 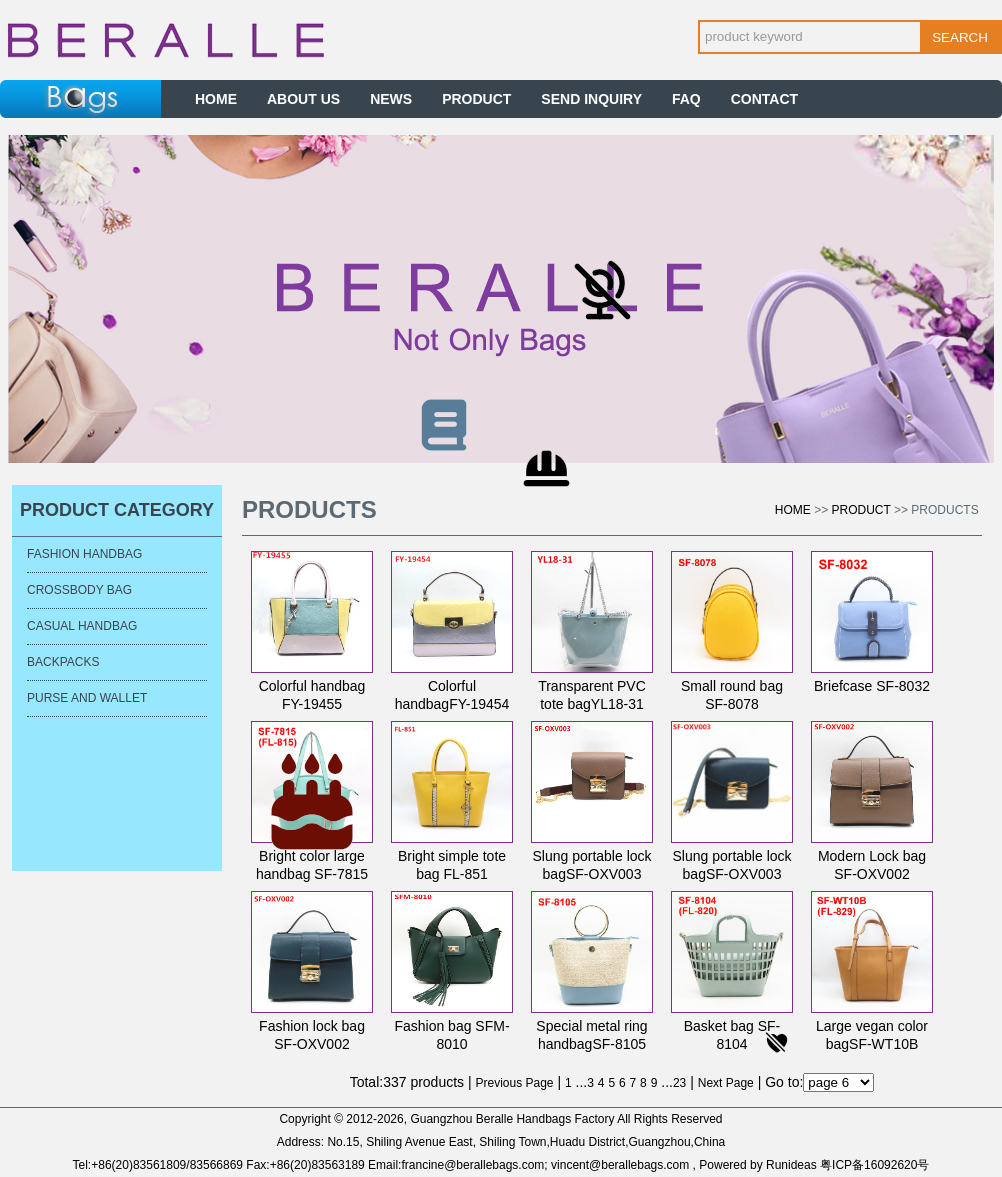 I want to click on open the library or reading section, so click(x=444, y=425).